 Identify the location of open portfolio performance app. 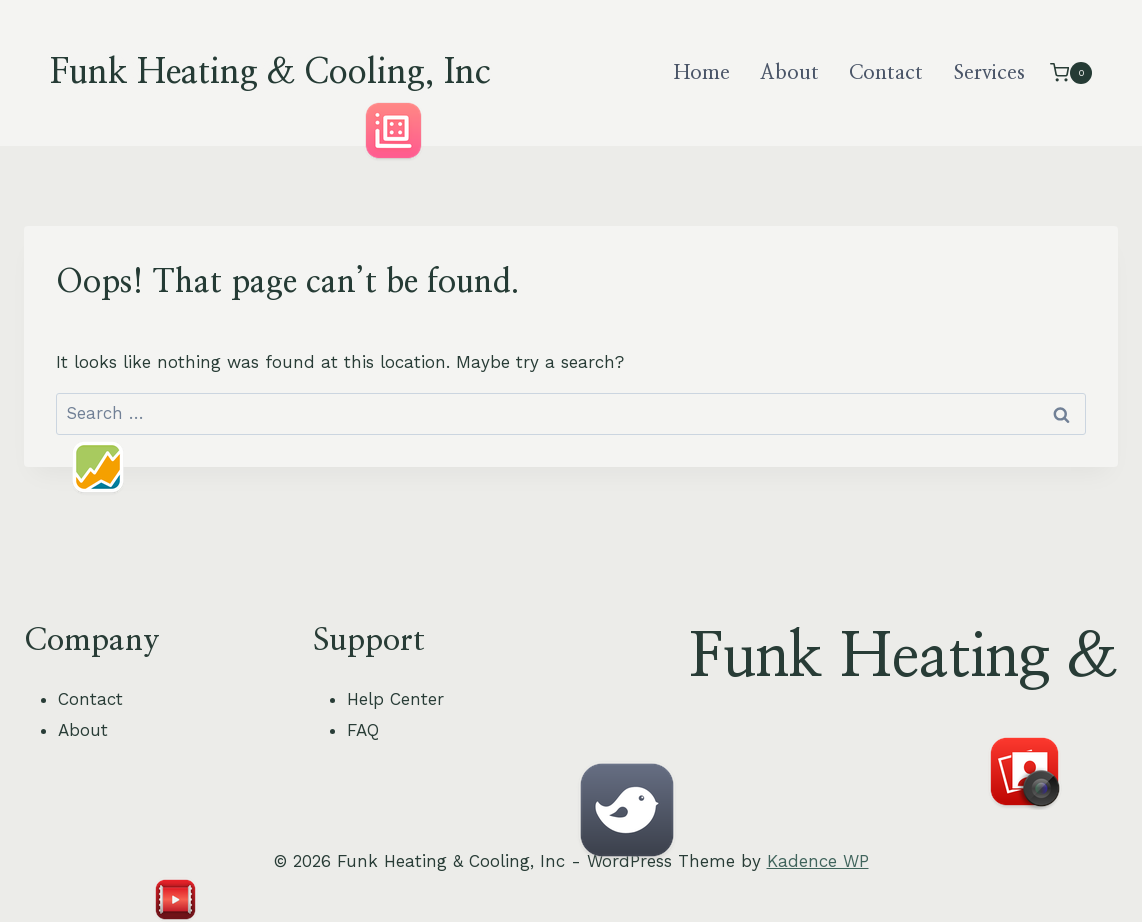
(98, 467).